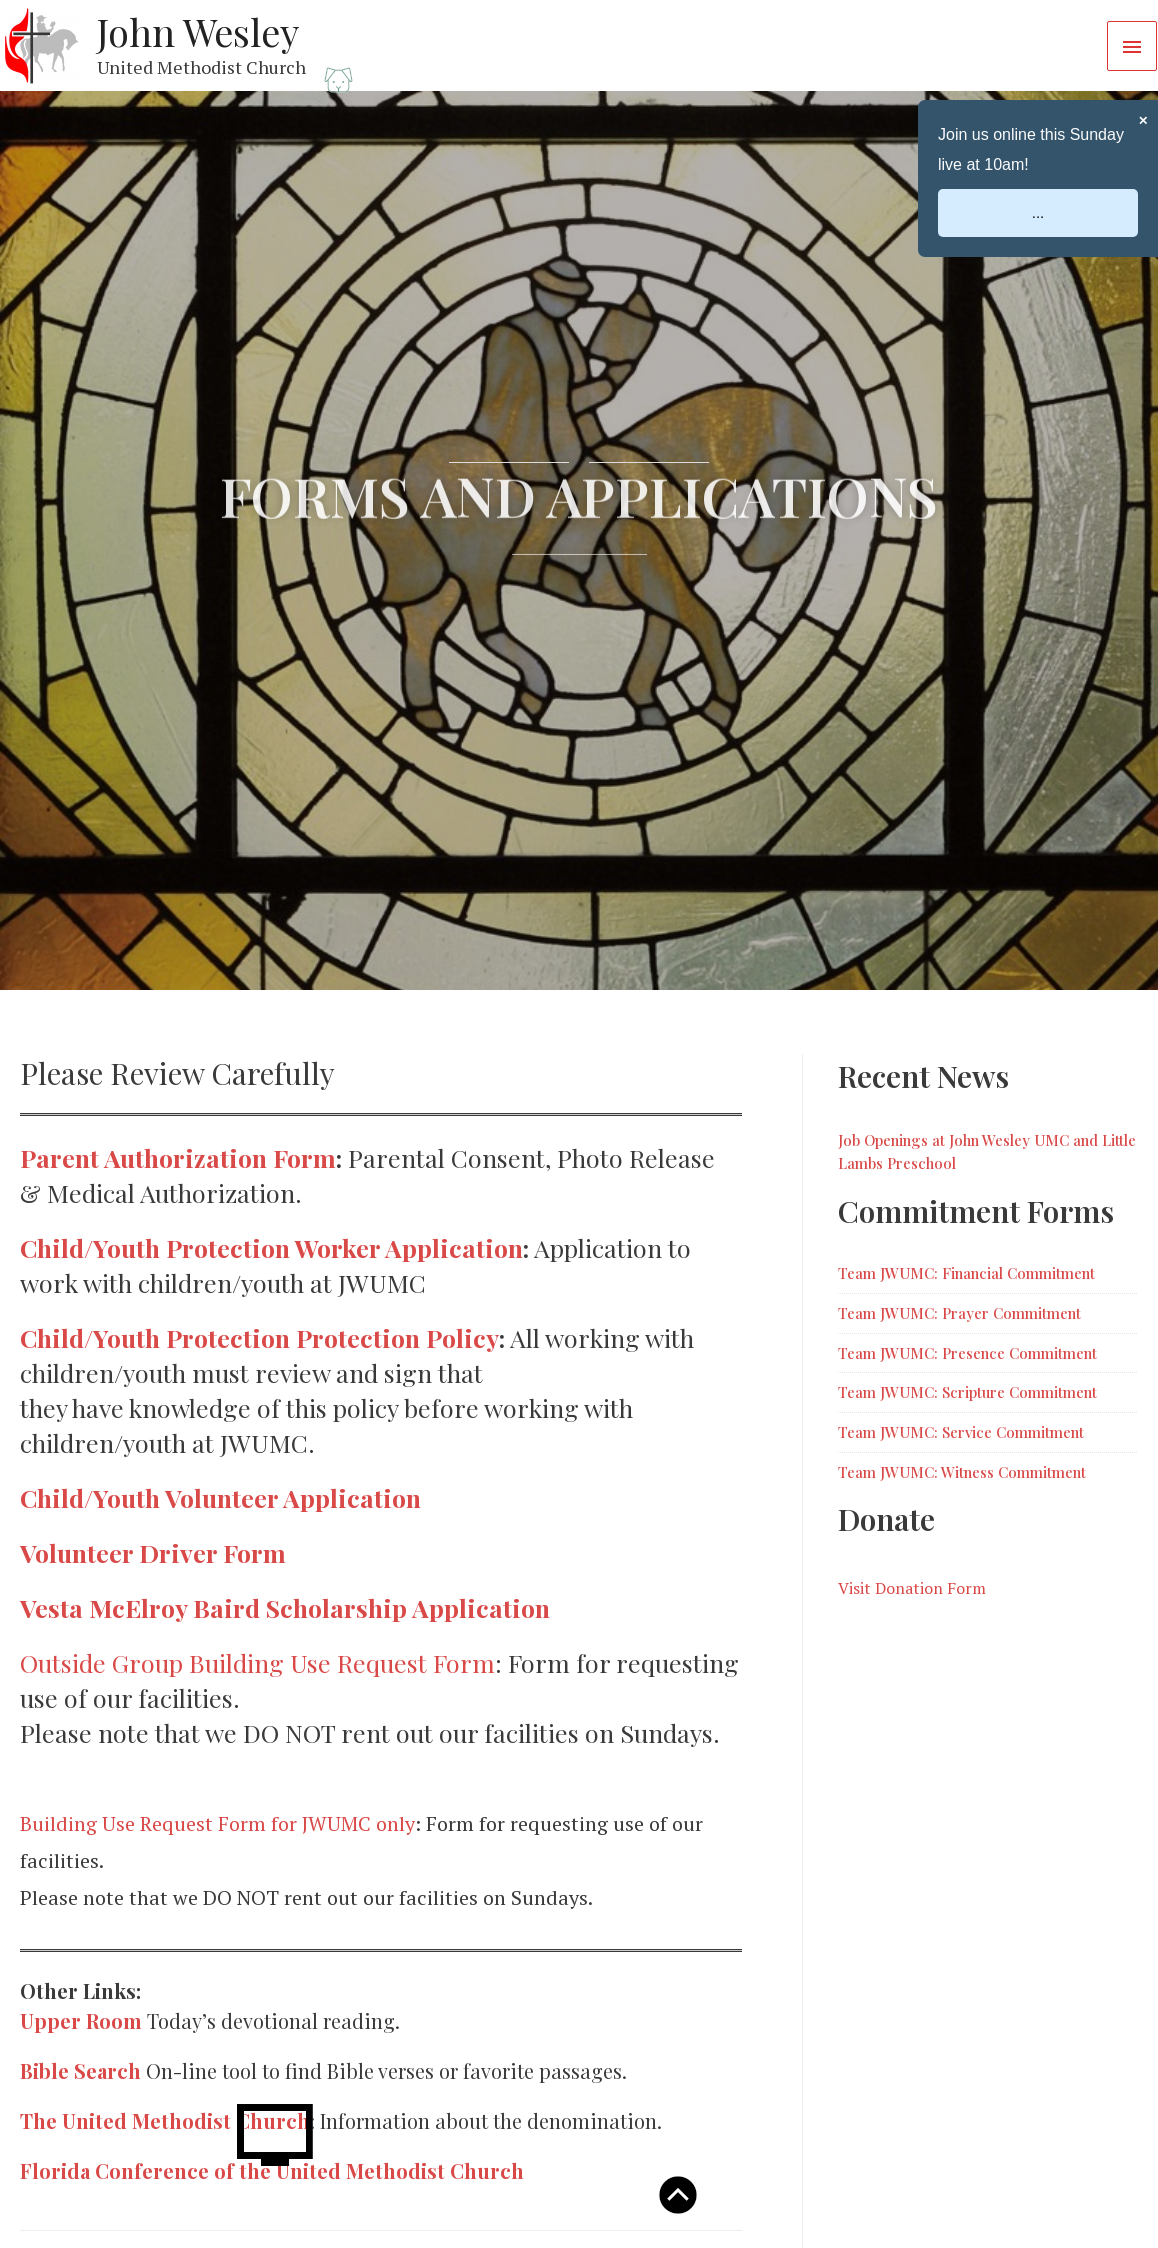 The image size is (1158, 2248). What do you see at coordinates (338, 80) in the screenshot?
I see `view pet-related content or settings` at bounding box center [338, 80].